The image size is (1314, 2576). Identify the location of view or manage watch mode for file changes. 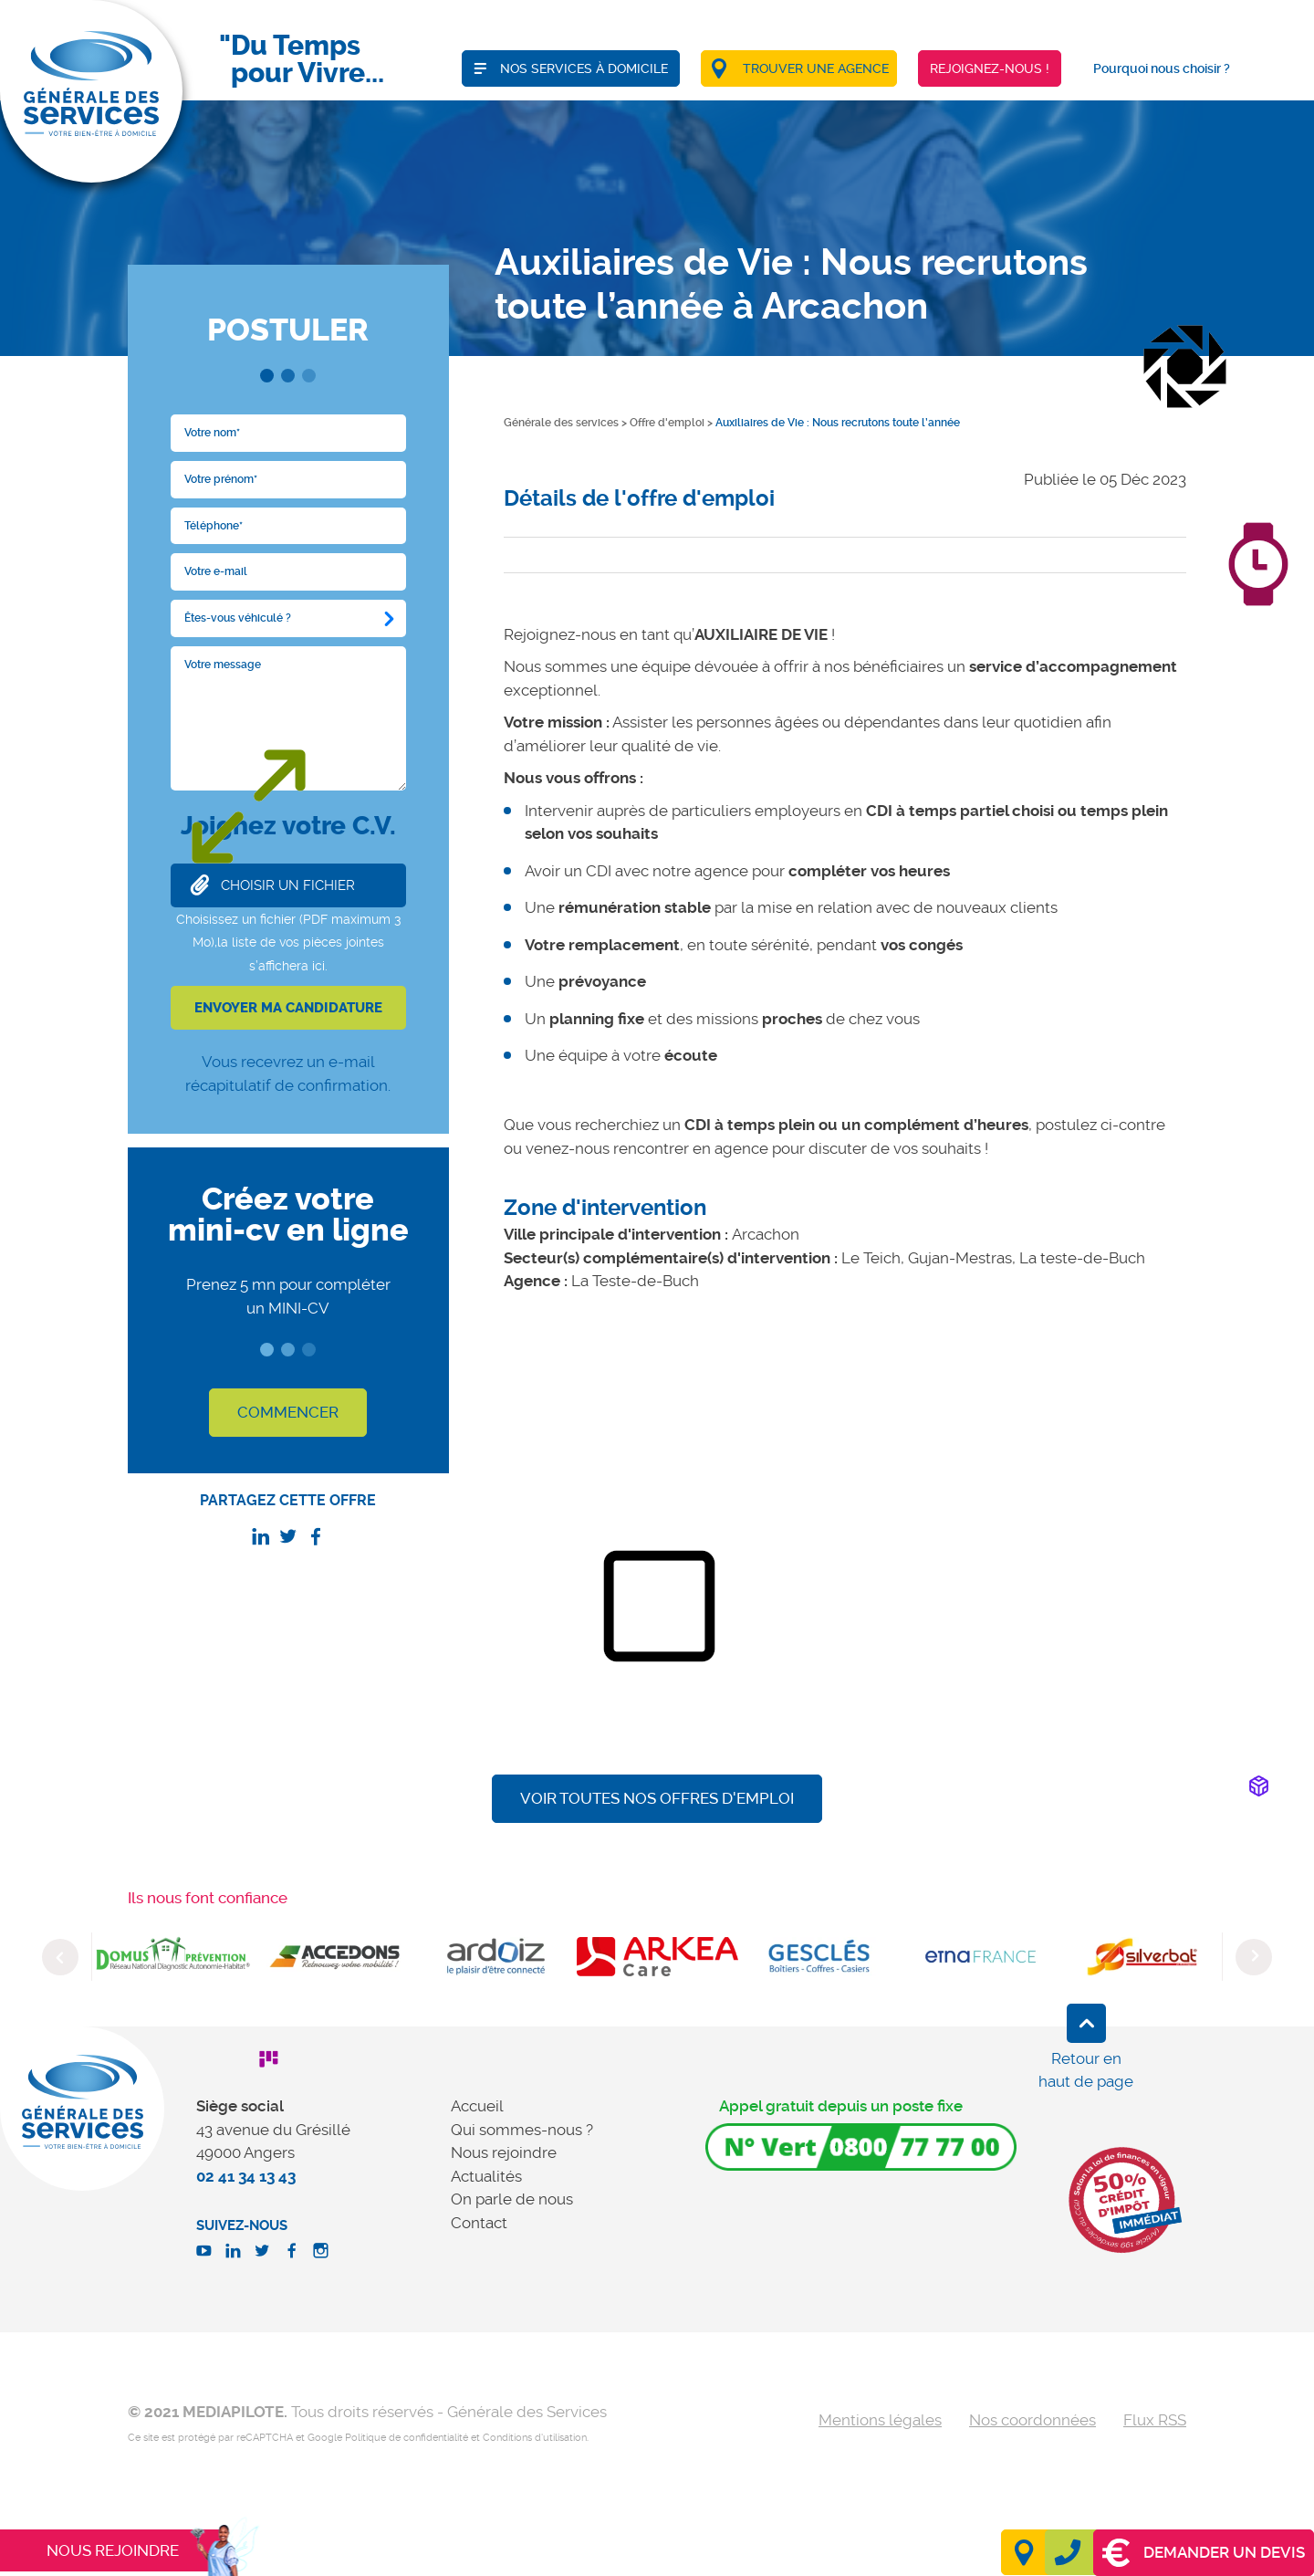
(1258, 564).